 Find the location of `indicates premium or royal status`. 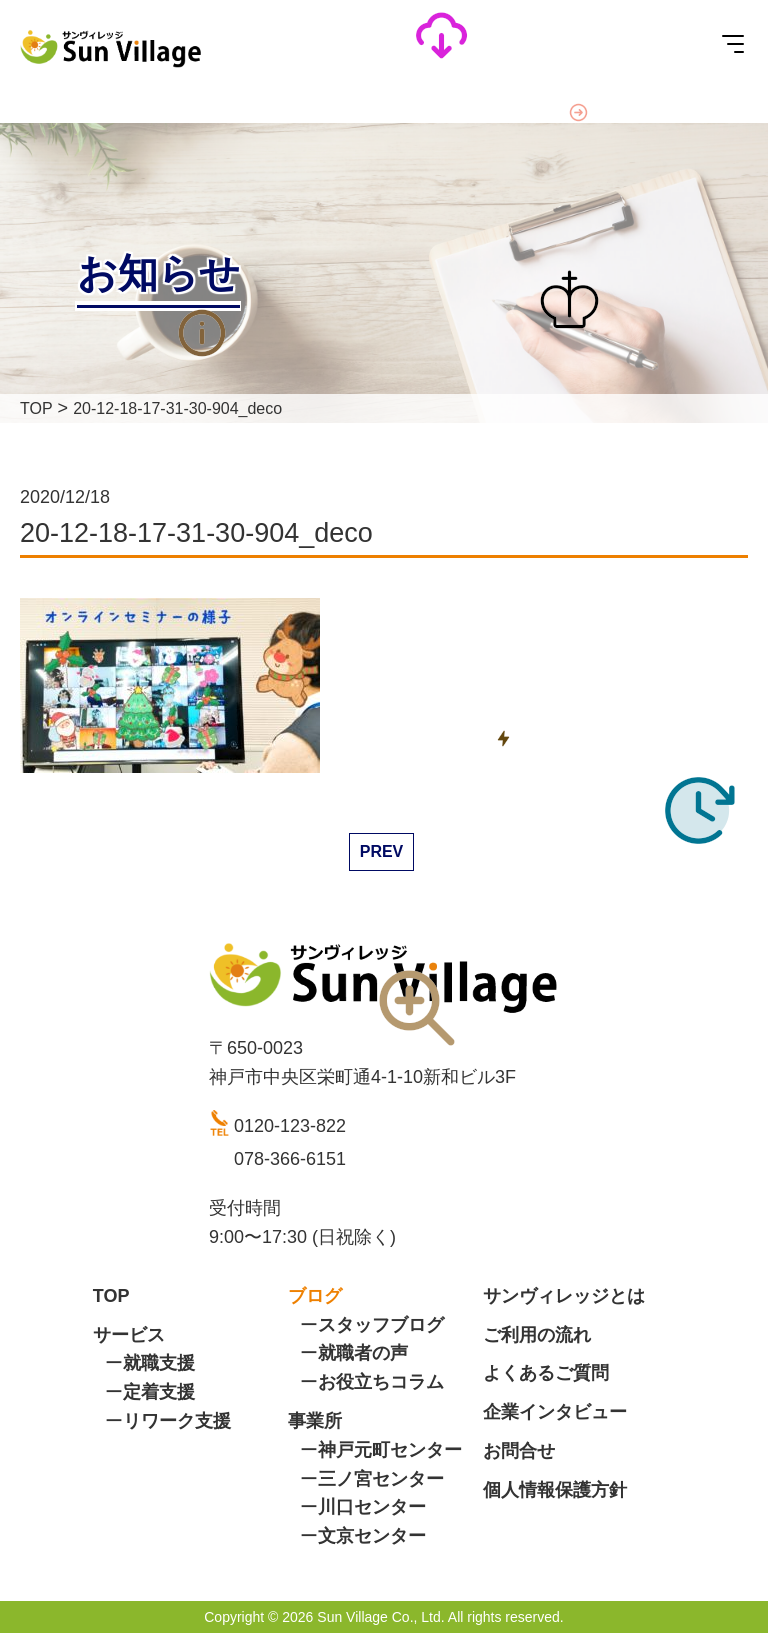

indicates premium or royal status is located at coordinates (569, 303).